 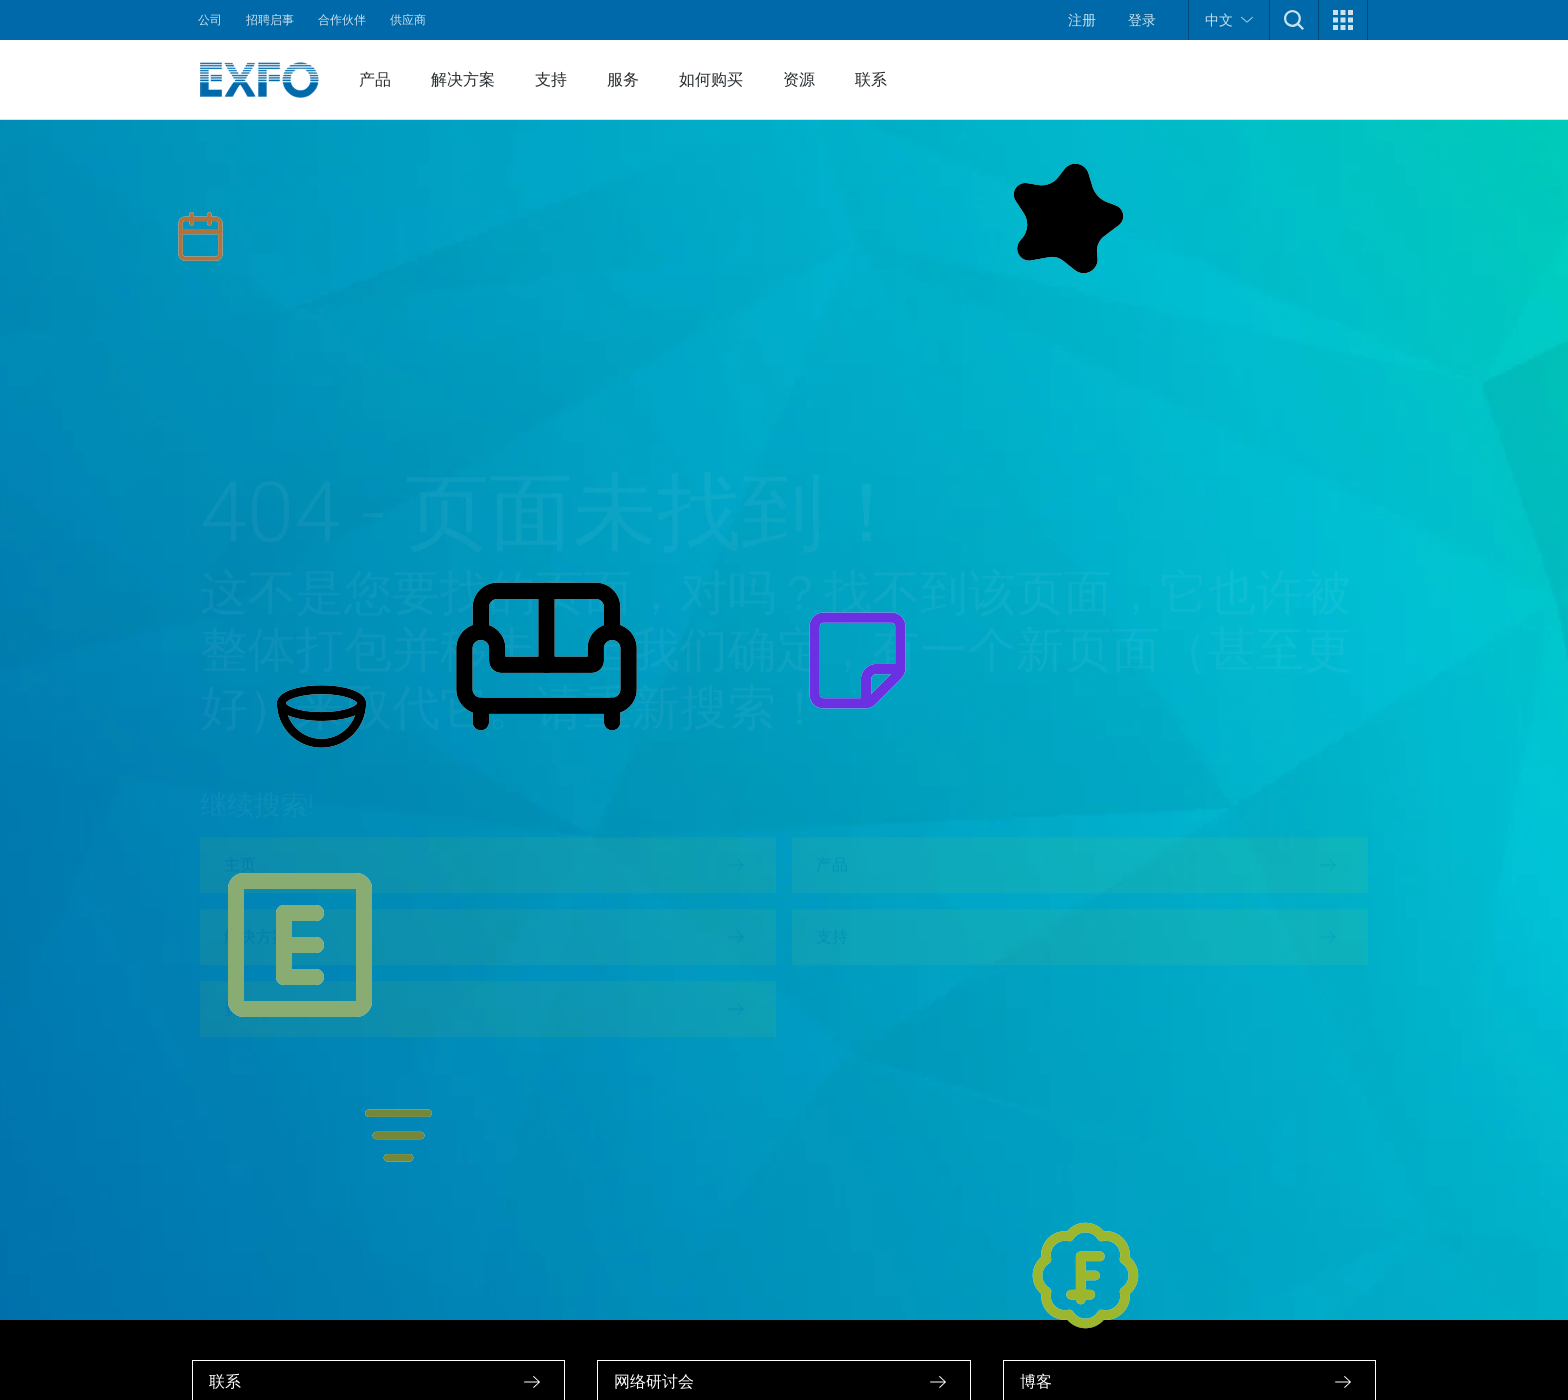 What do you see at coordinates (857, 660) in the screenshot?
I see `create a new sticky note` at bounding box center [857, 660].